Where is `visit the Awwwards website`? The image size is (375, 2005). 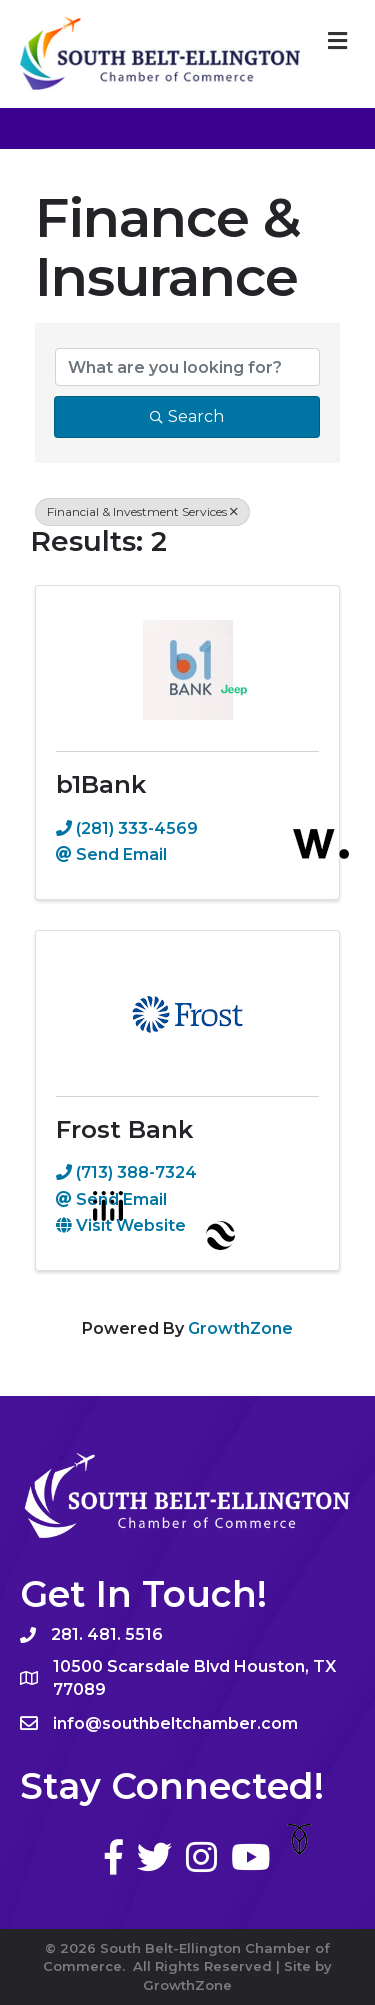 visit the Awwwards website is located at coordinates (321, 844).